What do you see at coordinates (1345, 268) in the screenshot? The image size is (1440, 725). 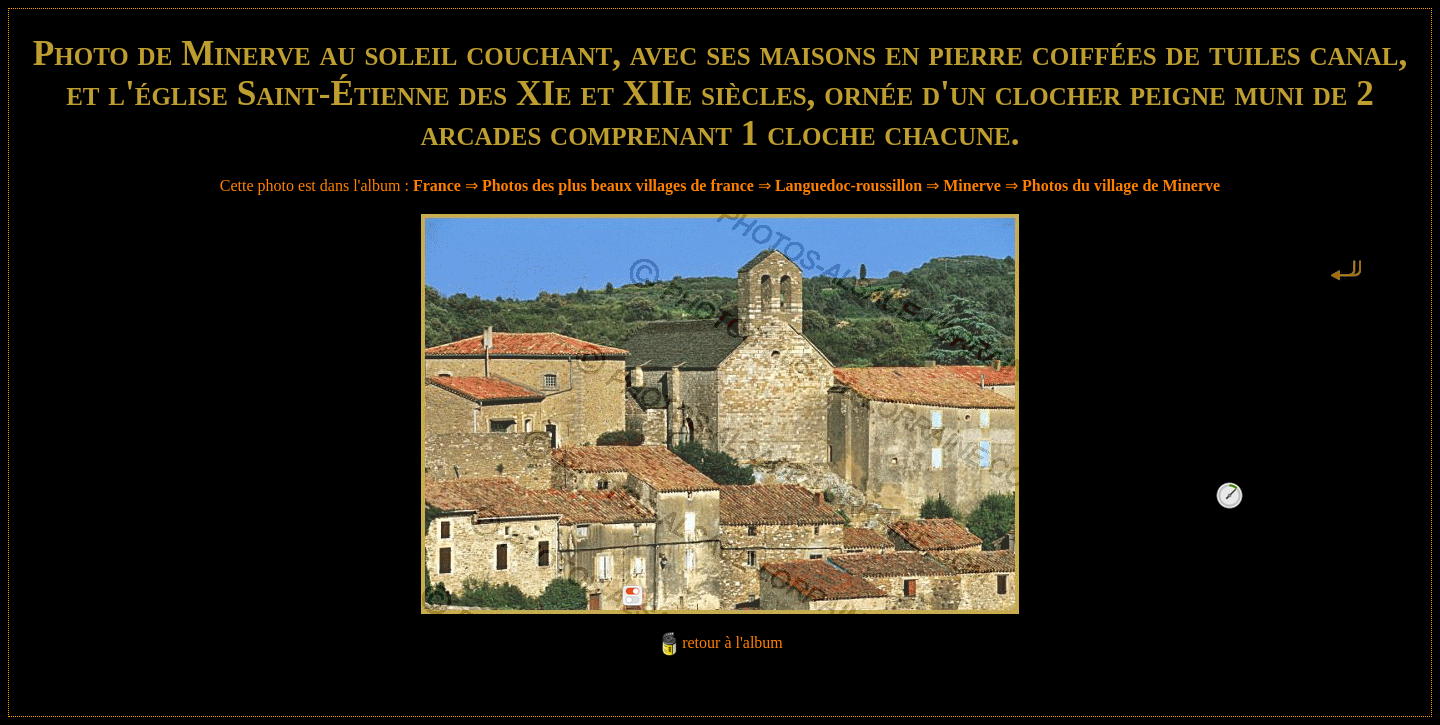 I see `reply to all recipients of an email` at bounding box center [1345, 268].